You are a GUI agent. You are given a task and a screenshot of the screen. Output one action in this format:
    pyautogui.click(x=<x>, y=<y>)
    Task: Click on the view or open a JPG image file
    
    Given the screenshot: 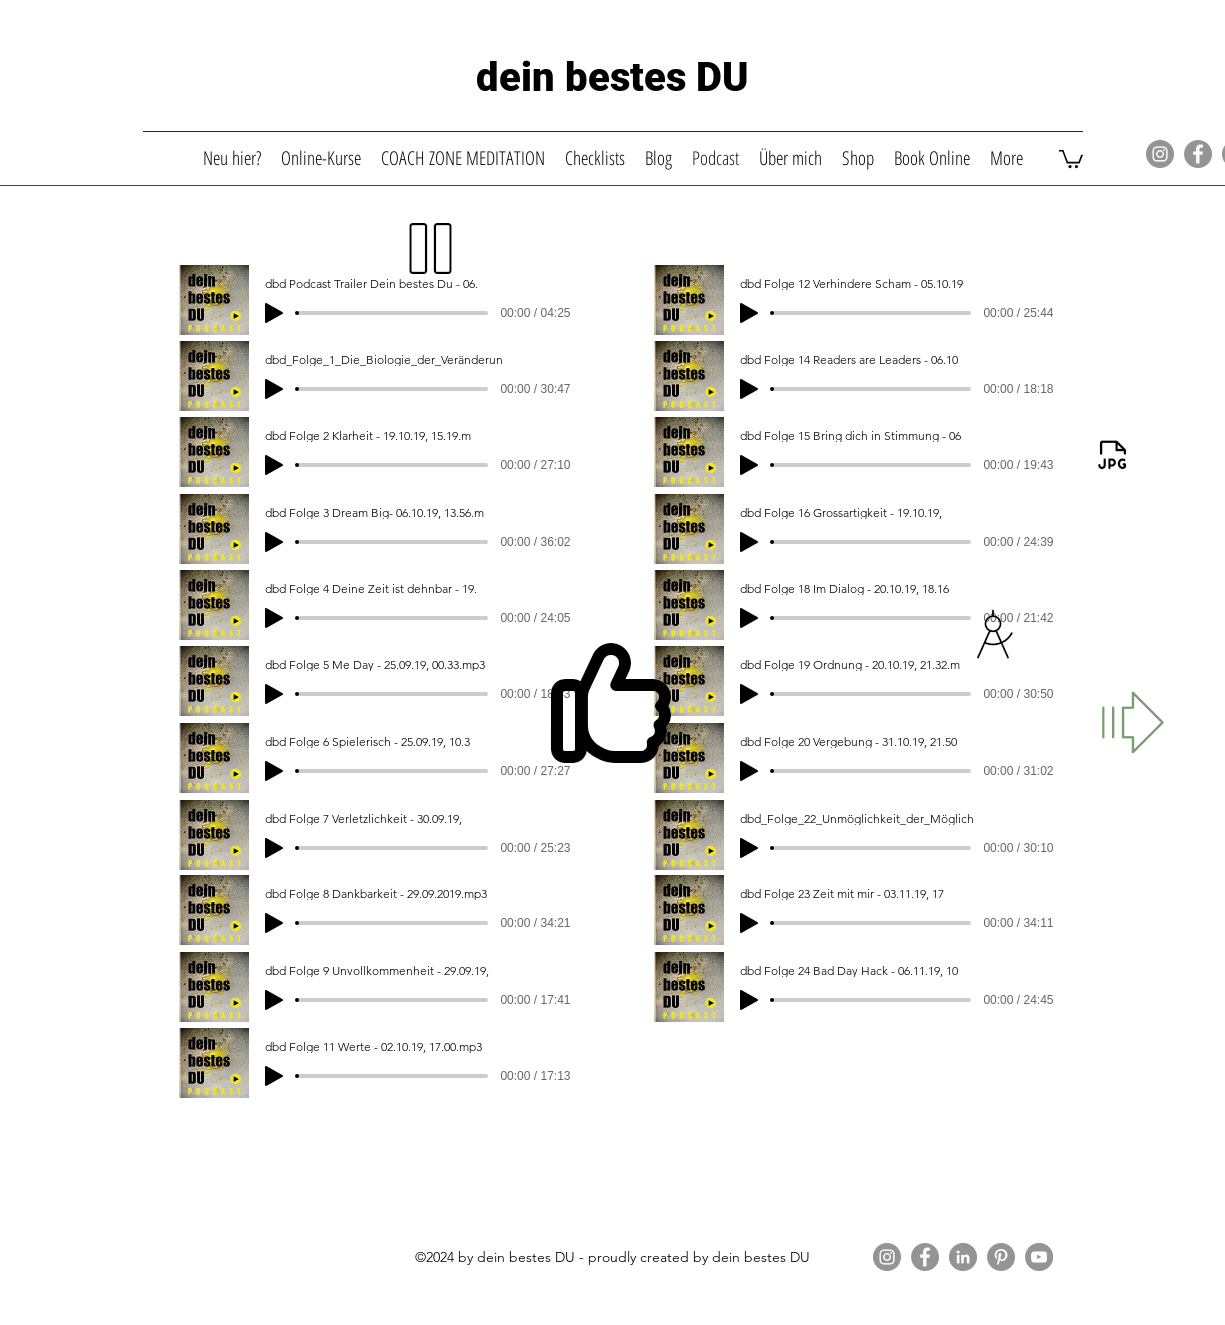 What is the action you would take?
    pyautogui.click(x=1113, y=456)
    